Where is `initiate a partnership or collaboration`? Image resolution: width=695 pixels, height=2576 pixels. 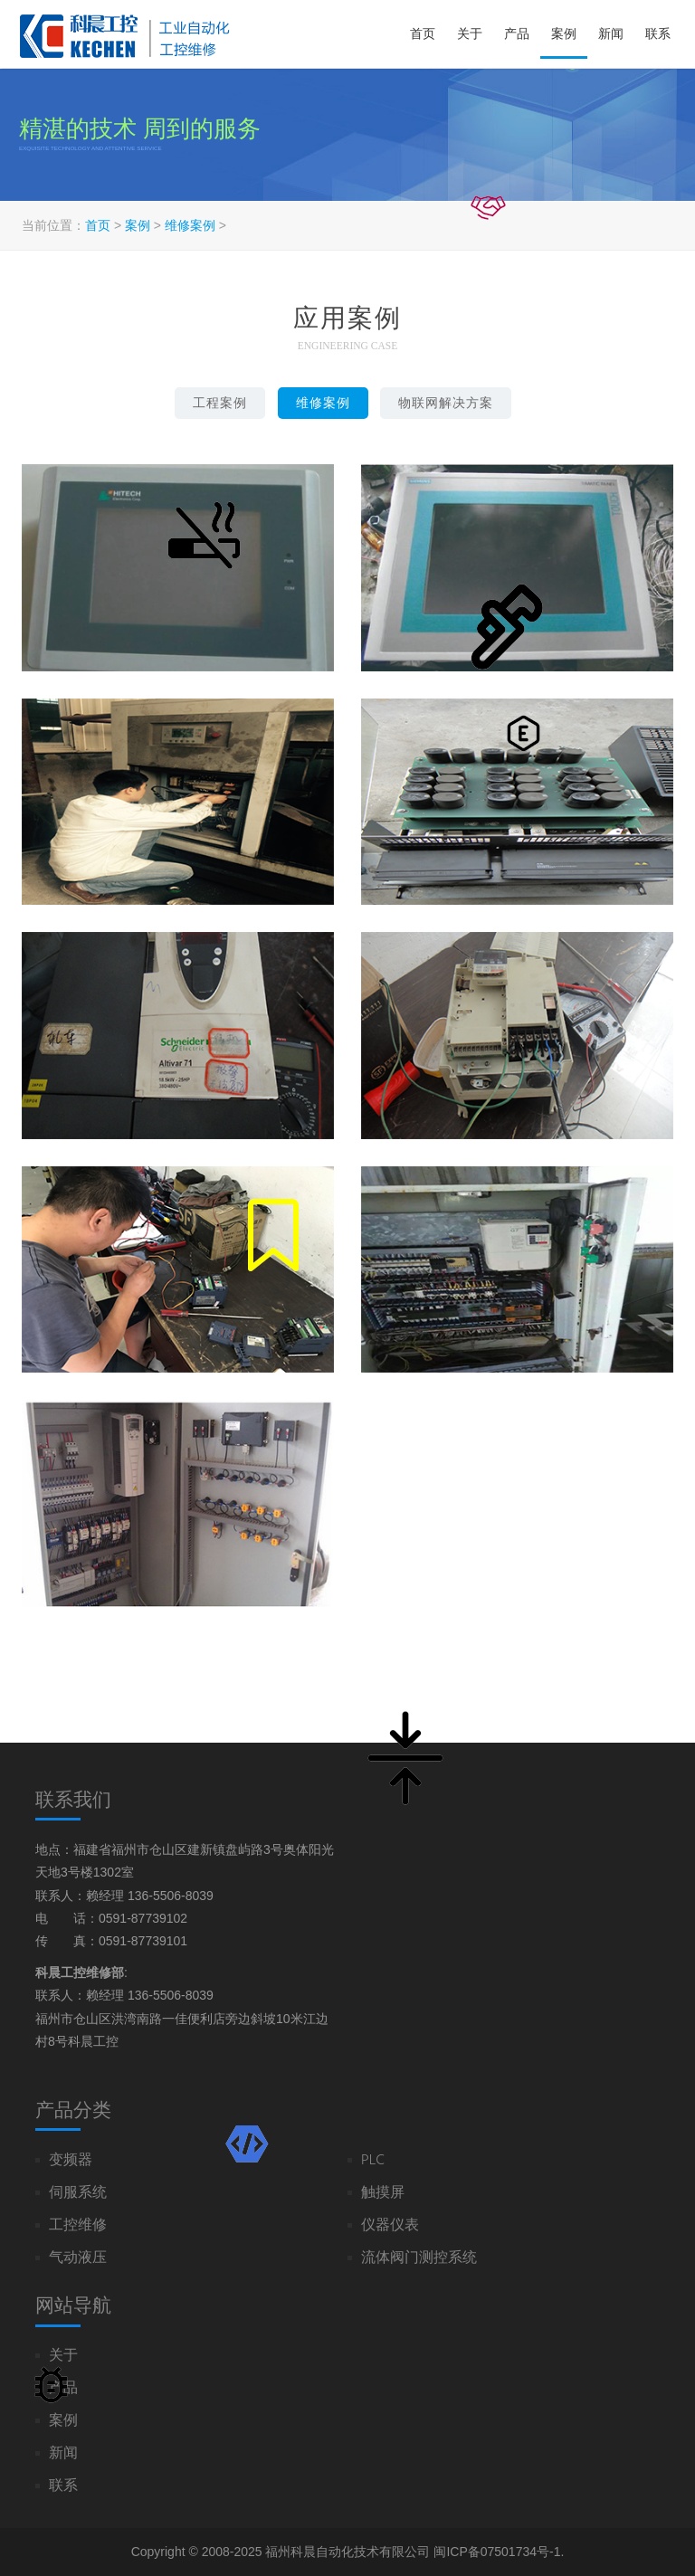 initiate a partnership or collaboration is located at coordinates (488, 206).